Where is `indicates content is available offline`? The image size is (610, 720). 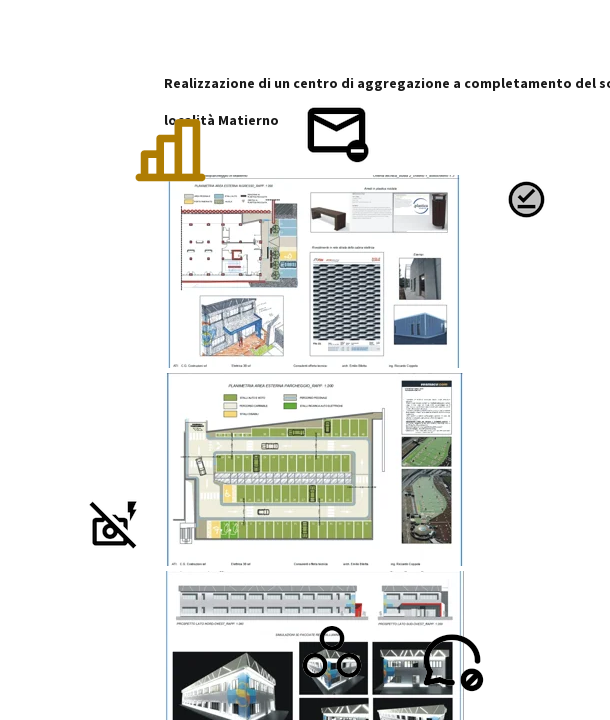
indicates content is available offline is located at coordinates (526, 199).